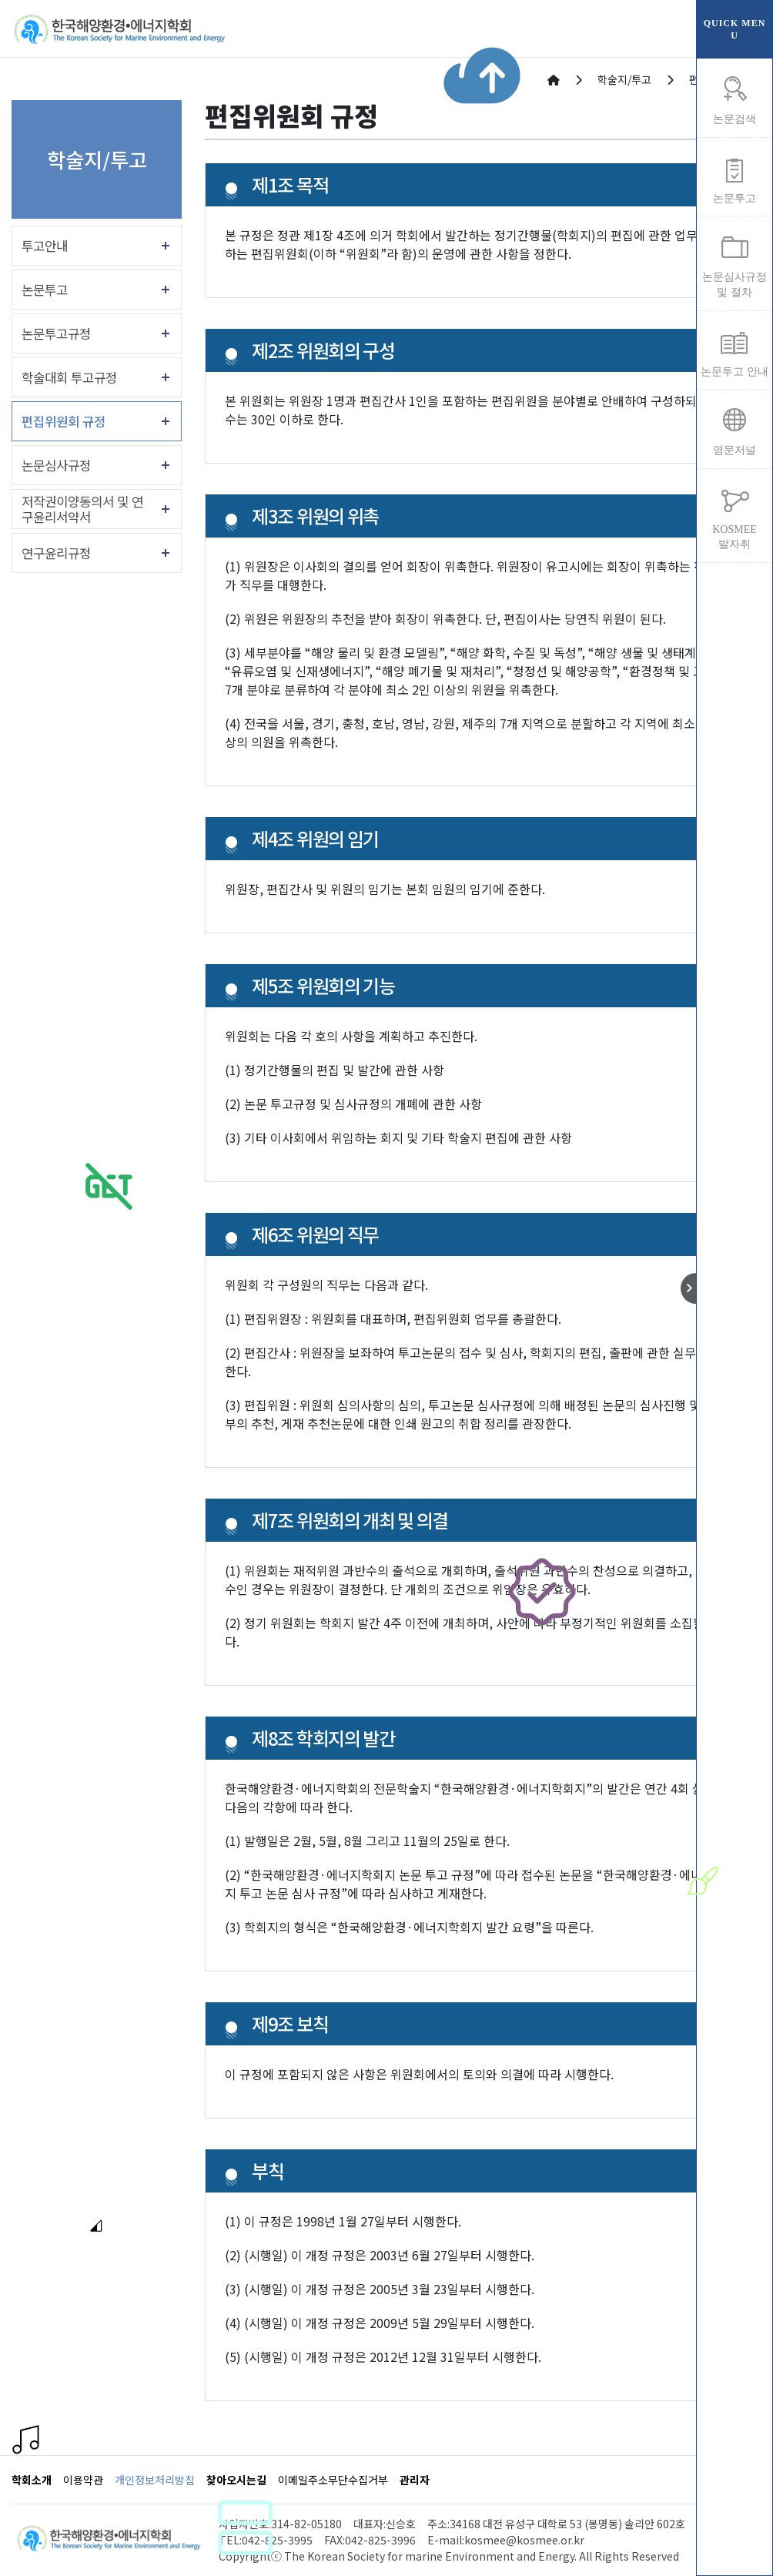  What do you see at coordinates (704, 1881) in the screenshot?
I see `access drawing or painting tools` at bounding box center [704, 1881].